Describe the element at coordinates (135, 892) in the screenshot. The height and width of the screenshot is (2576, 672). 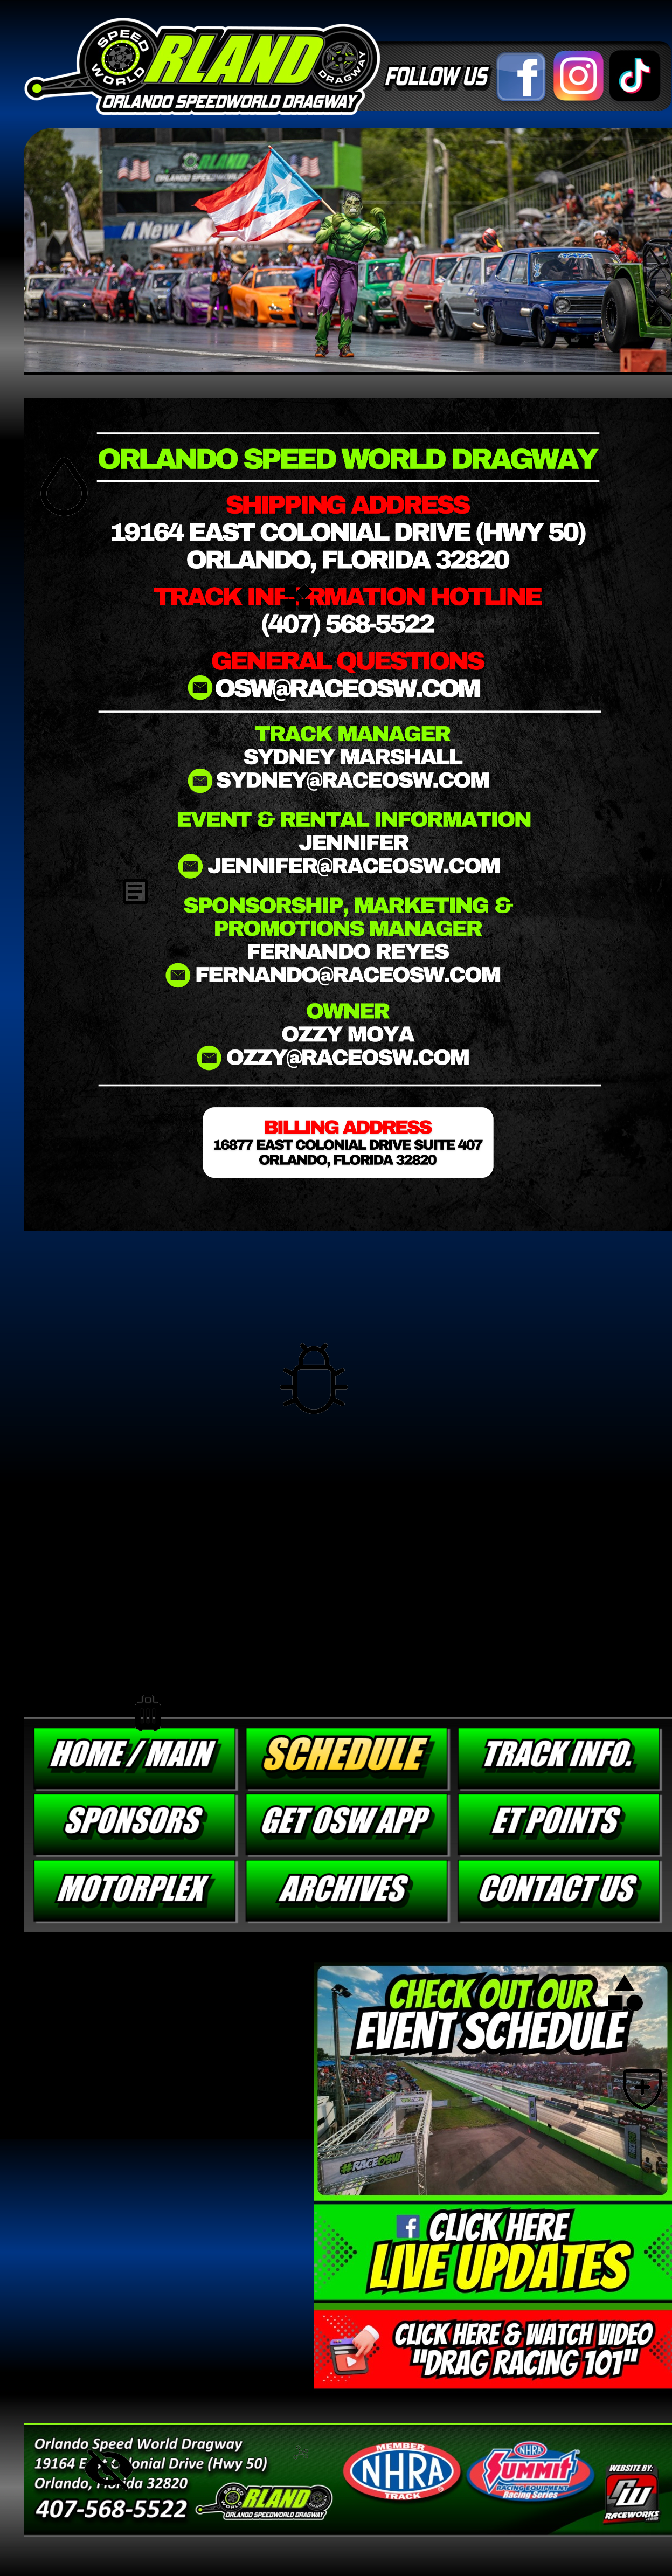
I see `view article or document` at that location.